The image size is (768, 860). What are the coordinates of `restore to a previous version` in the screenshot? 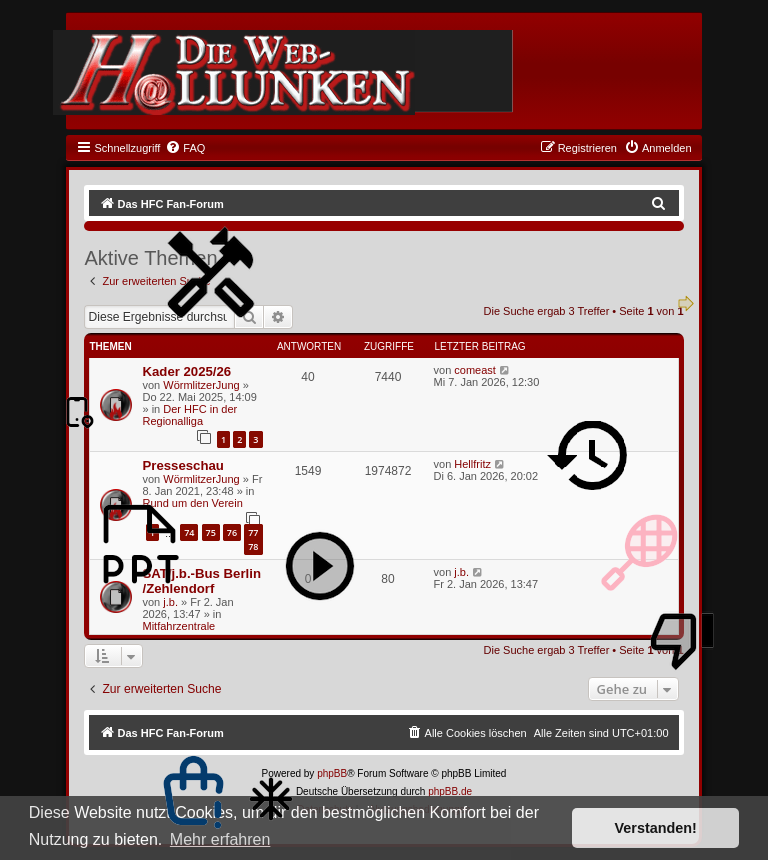 It's located at (589, 455).